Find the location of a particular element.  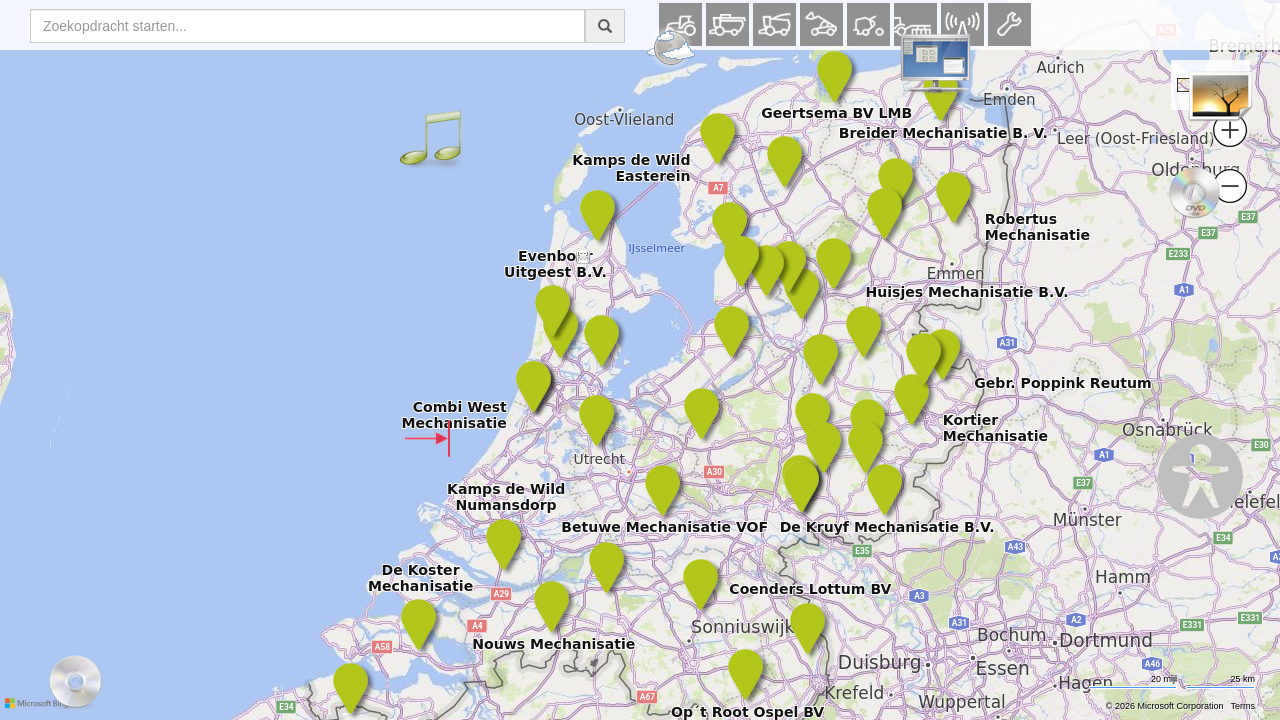

open accessibility settings is located at coordinates (1200, 476).